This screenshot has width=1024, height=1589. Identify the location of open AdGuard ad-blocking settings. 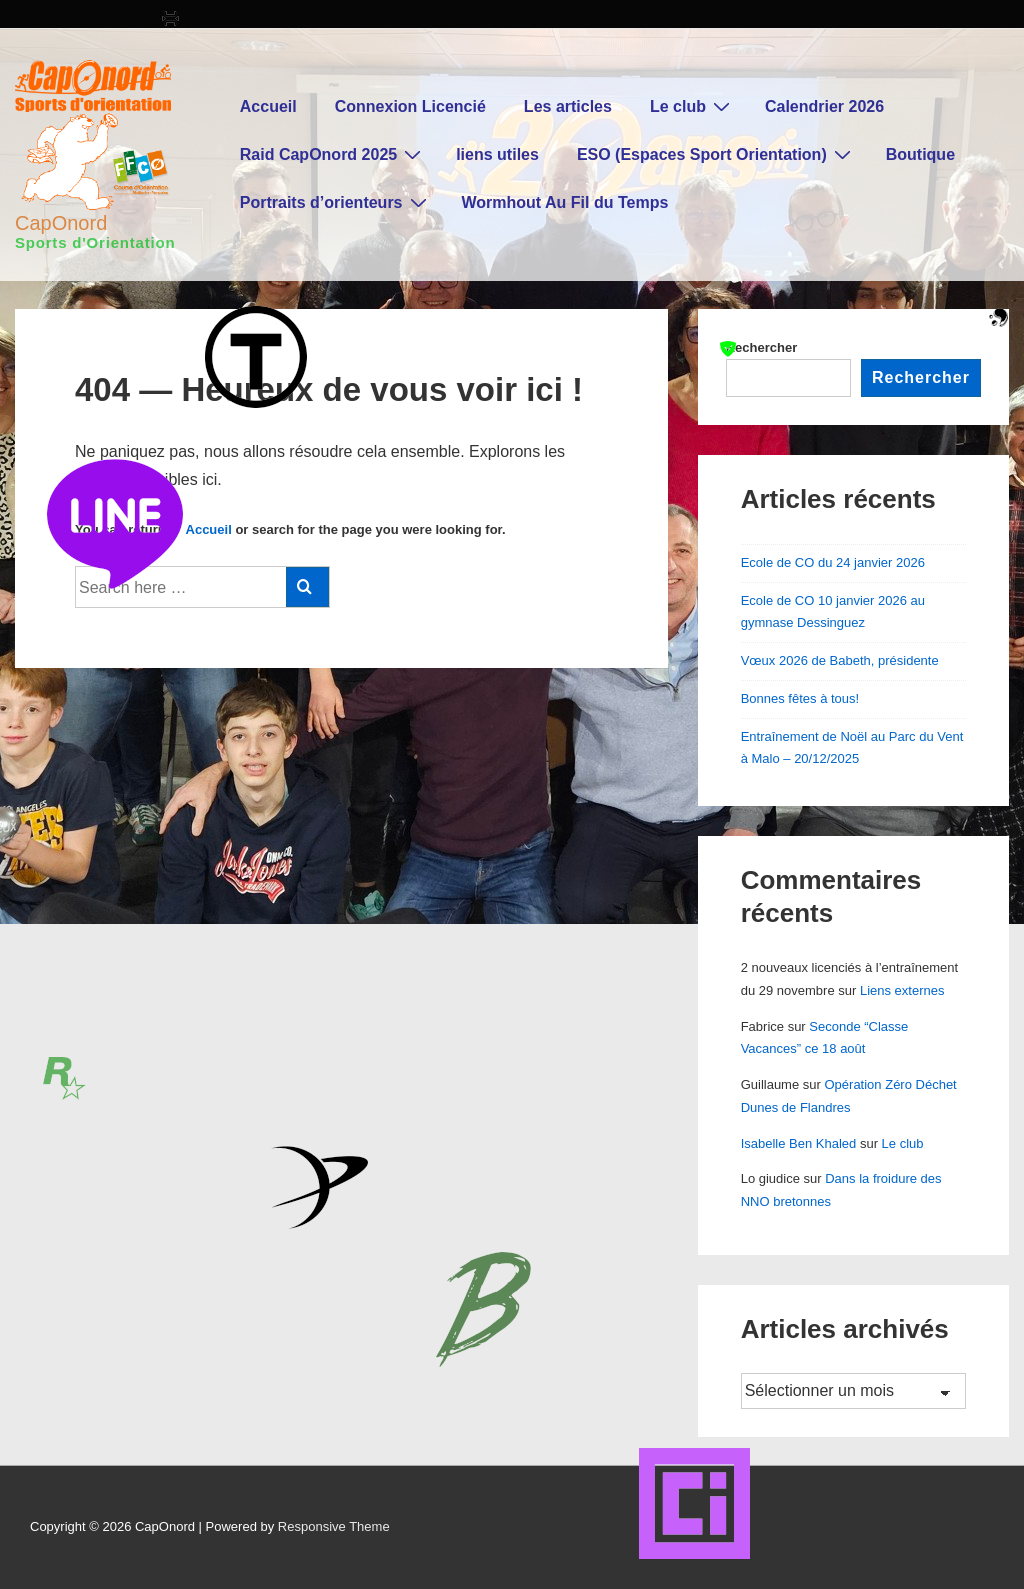
(728, 349).